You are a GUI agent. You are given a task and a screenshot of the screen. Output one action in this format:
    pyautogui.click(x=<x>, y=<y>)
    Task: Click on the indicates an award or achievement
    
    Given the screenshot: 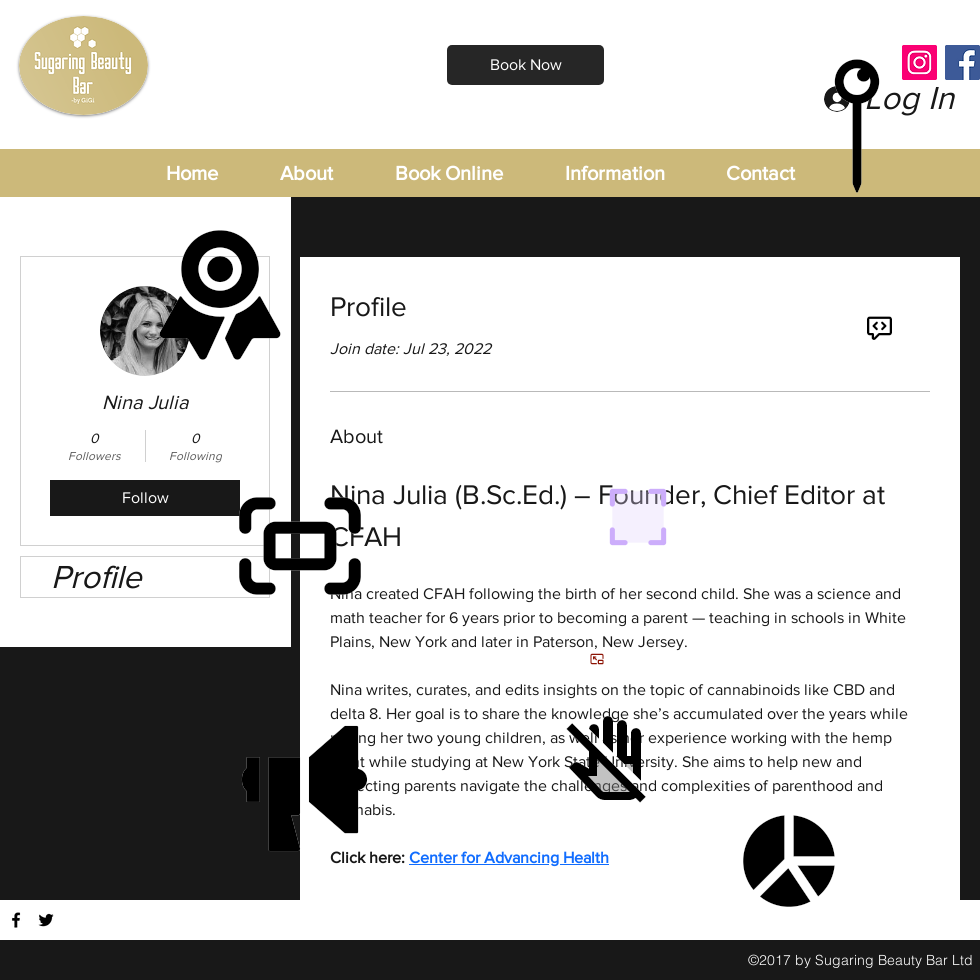 What is the action you would take?
    pyautogui.click(x=220, y=295)
    